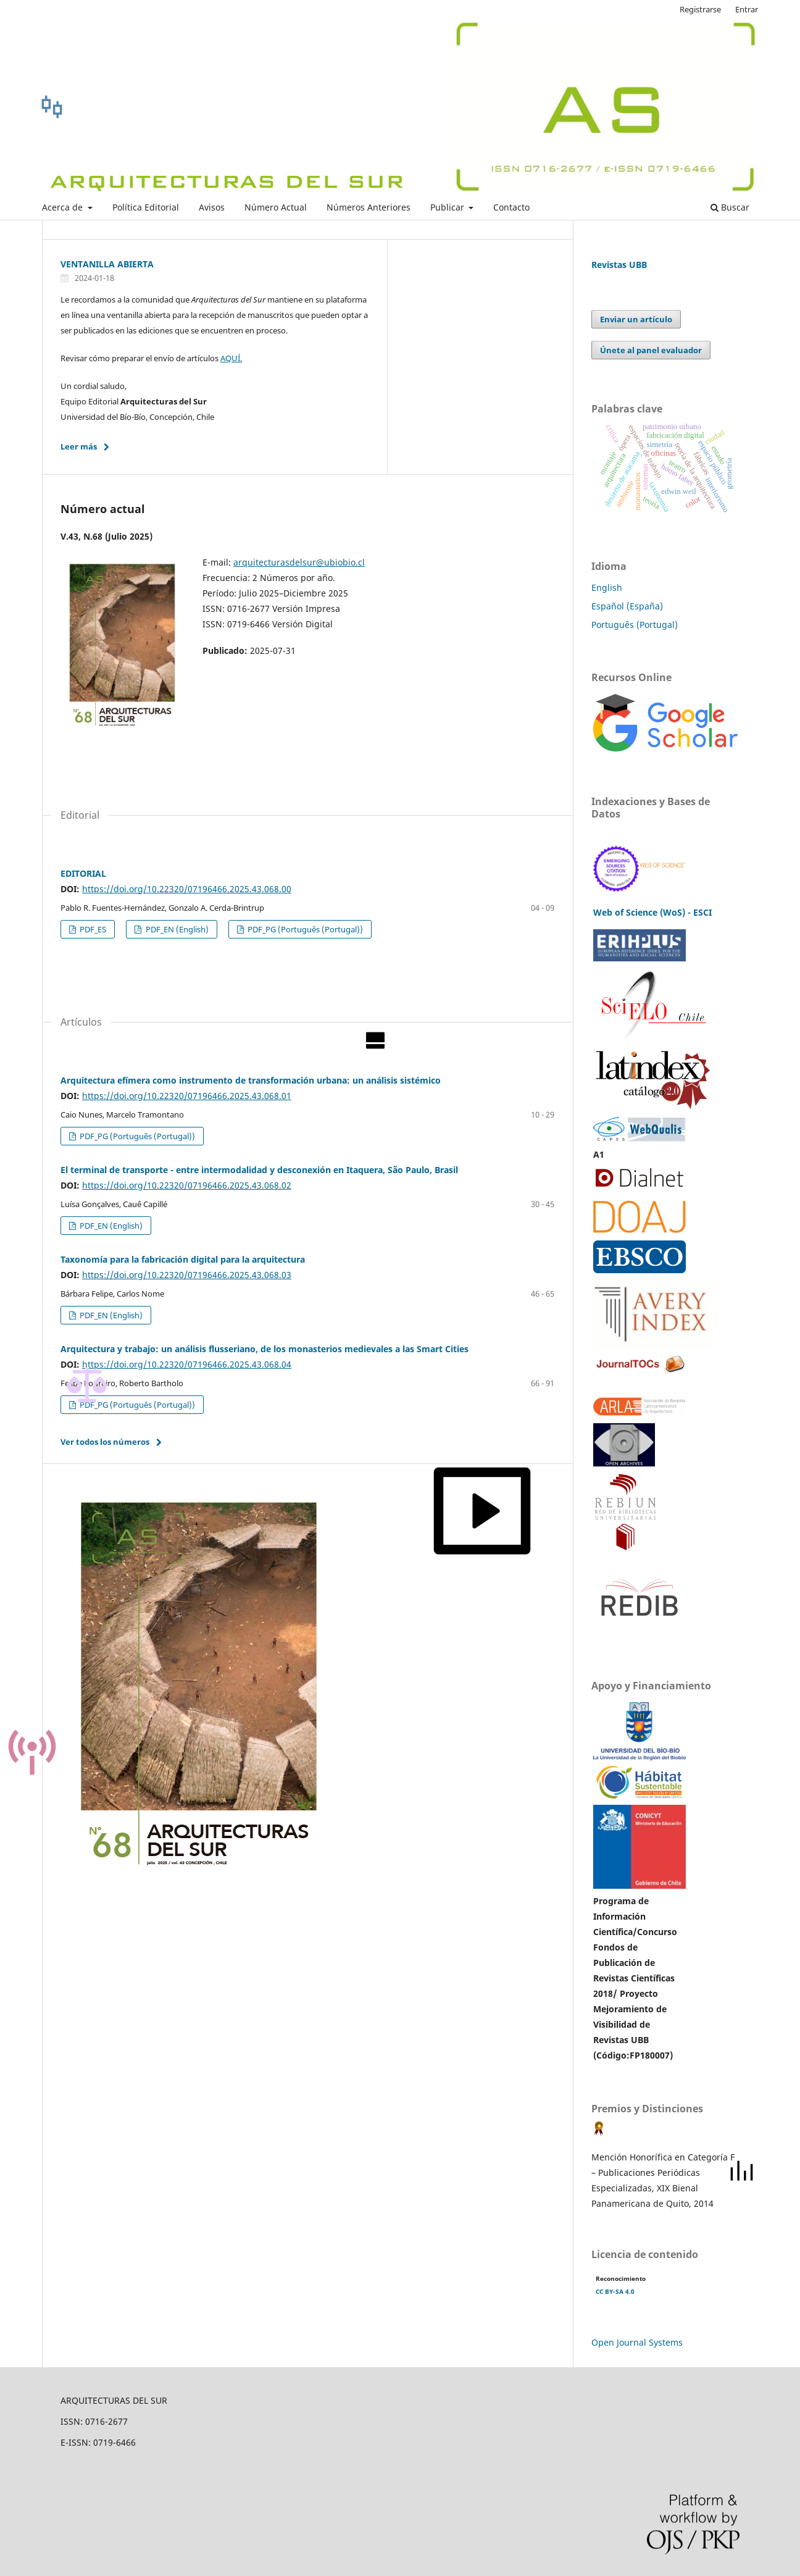  Describe the element at coordinates (482, 1511) in the screenshot. I see `play a video or movie` at that location.